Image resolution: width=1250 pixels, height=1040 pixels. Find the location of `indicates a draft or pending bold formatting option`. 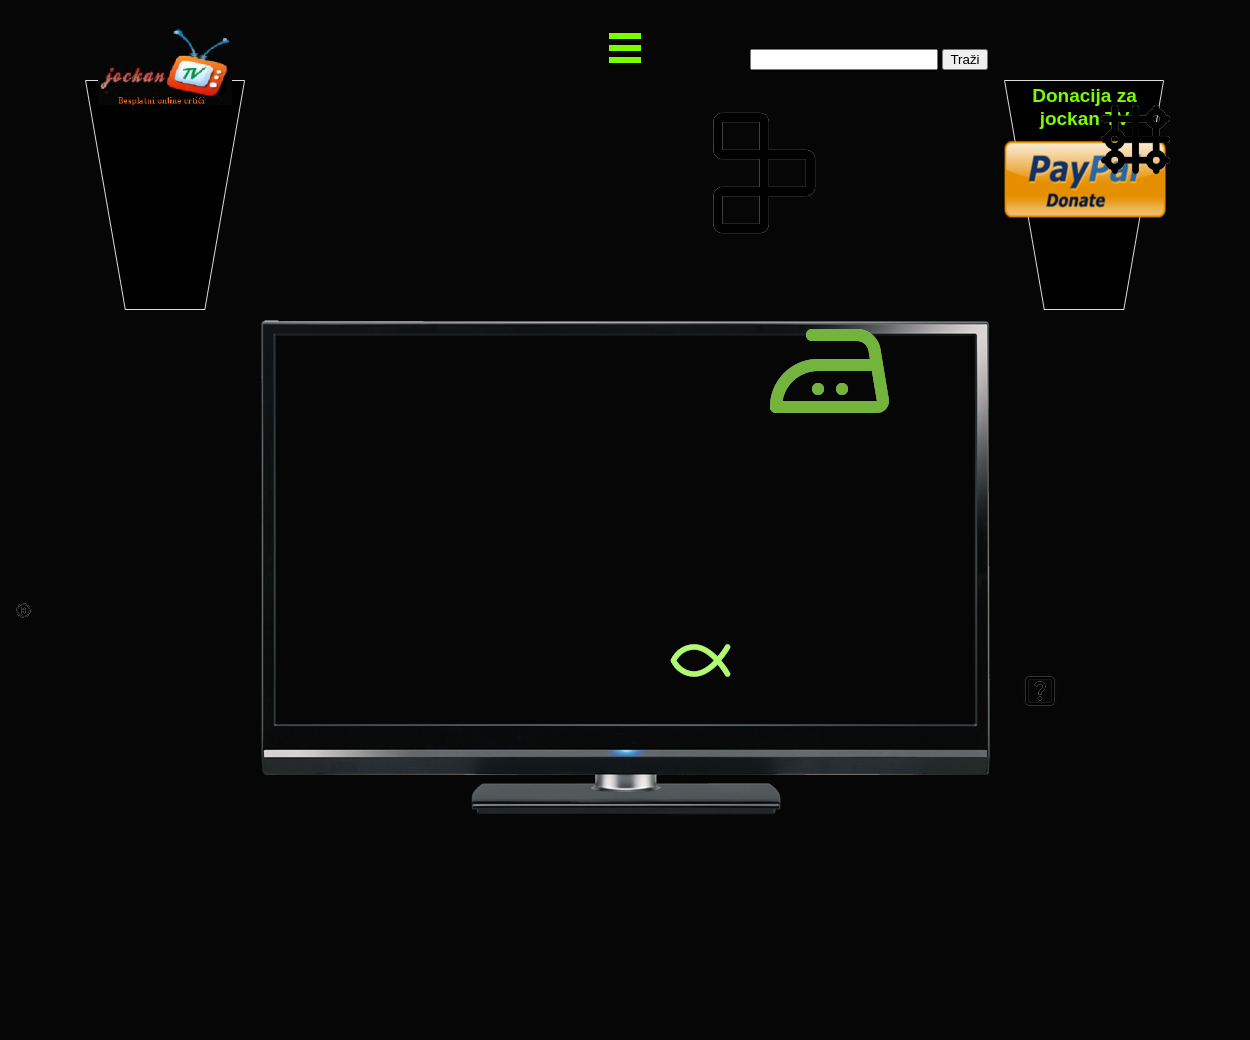

indicates a draft or pending bold formatting option is located at coordinates (23, 610).